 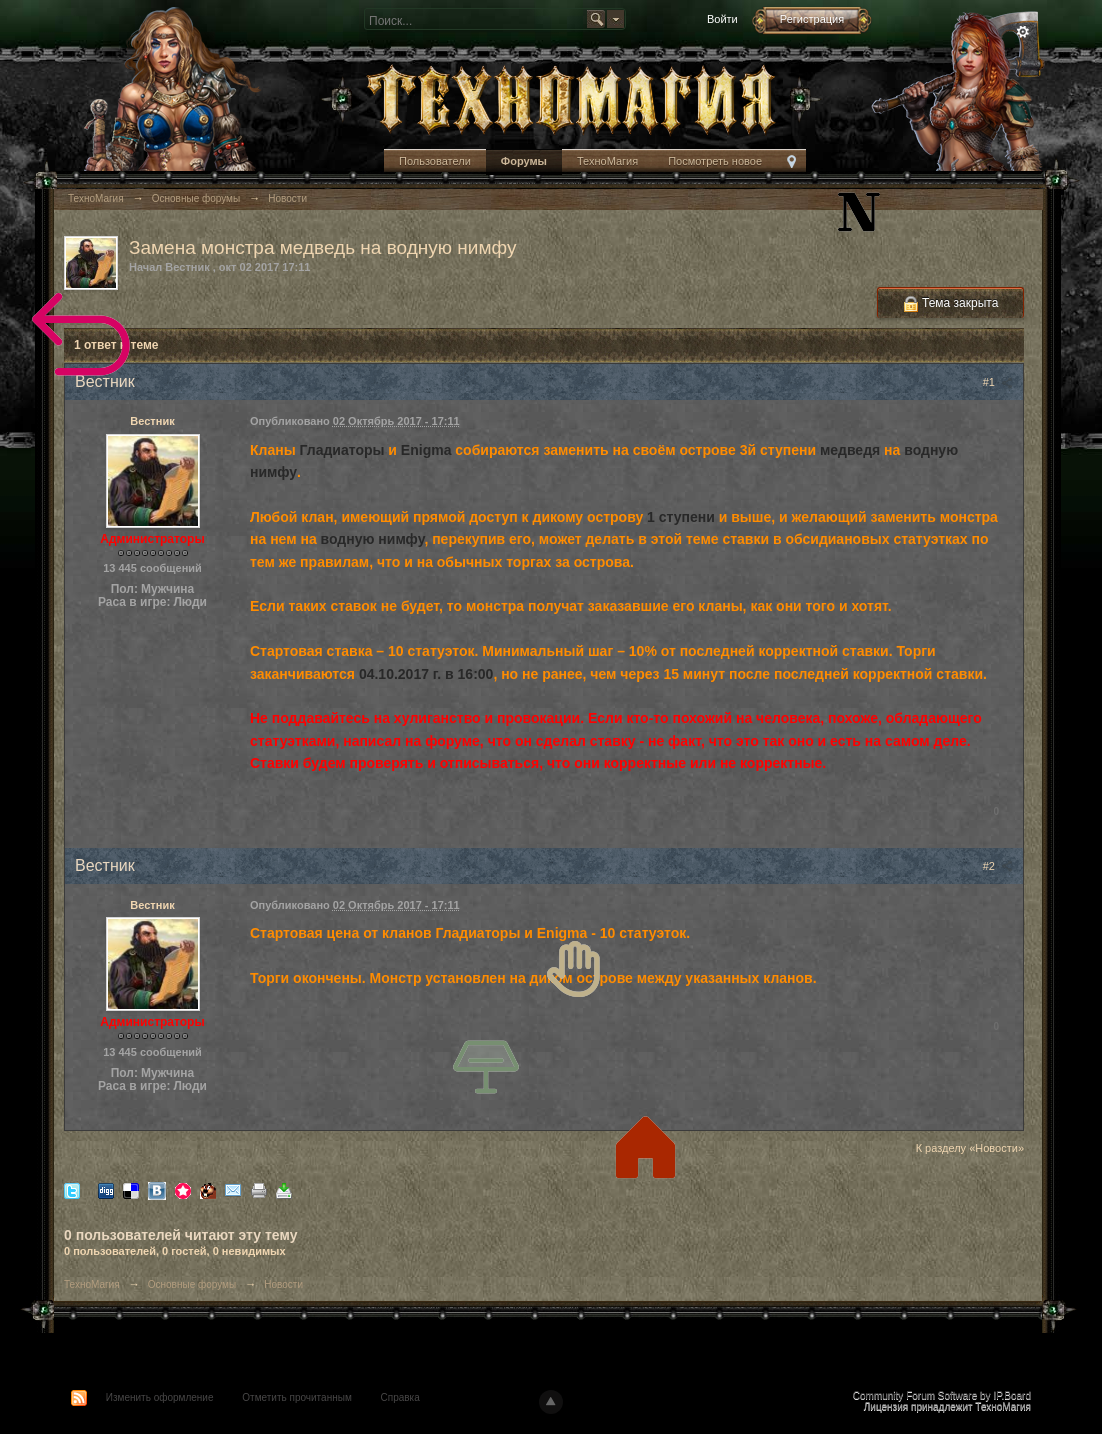 What do you see at coordinates (859, 212) in the screenshot?
I see `open notion app` at bounding box center [859, 212].